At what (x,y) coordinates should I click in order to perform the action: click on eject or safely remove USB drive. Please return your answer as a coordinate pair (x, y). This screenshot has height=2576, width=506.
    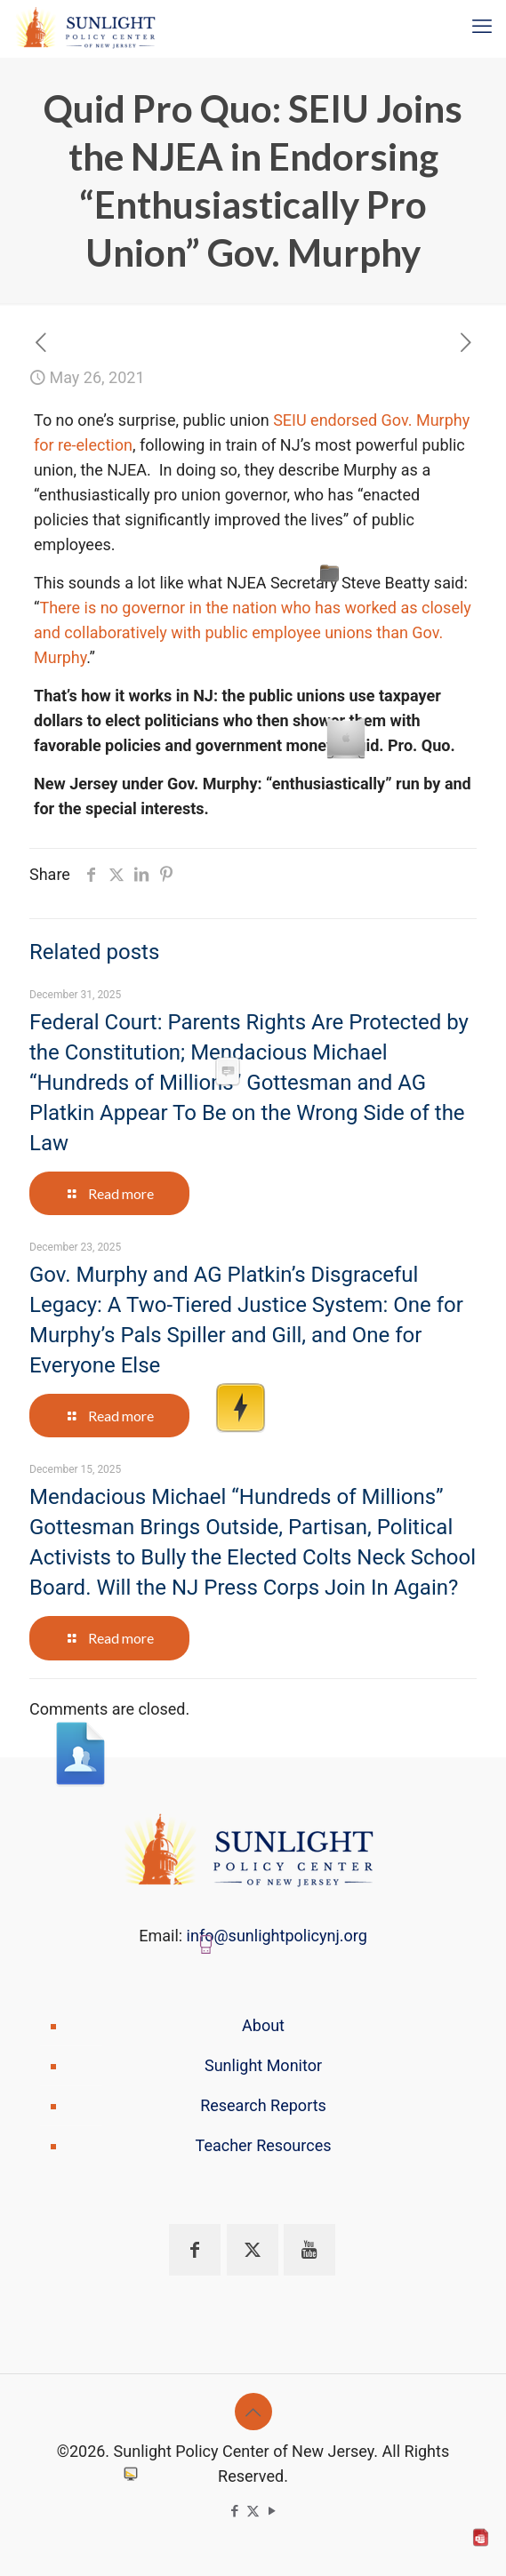
    Looking at the image, I should click on (205, 1944).